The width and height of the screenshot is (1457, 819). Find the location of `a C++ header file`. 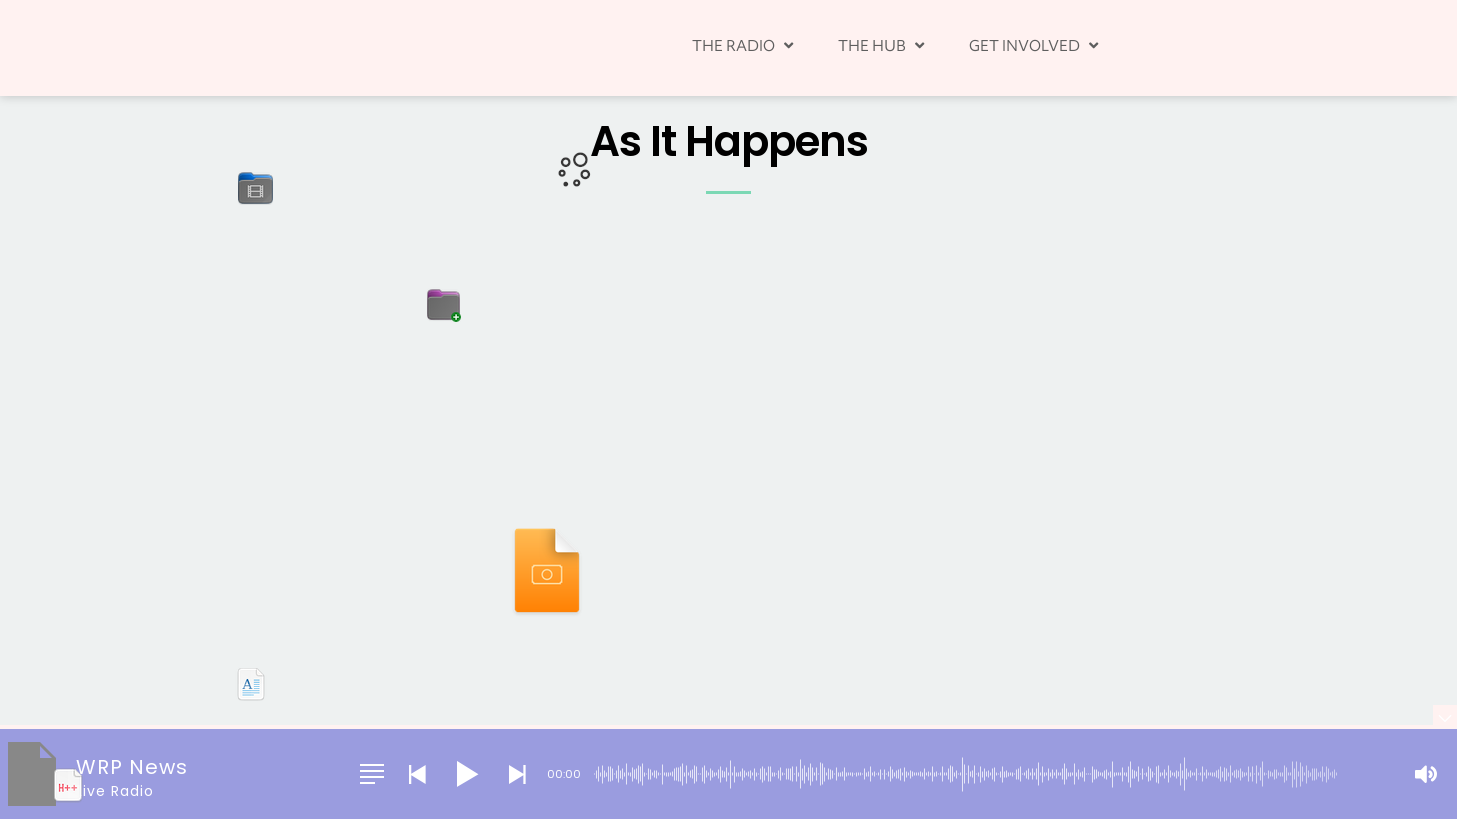

a C++ header file is located at coordinates (68, 785).